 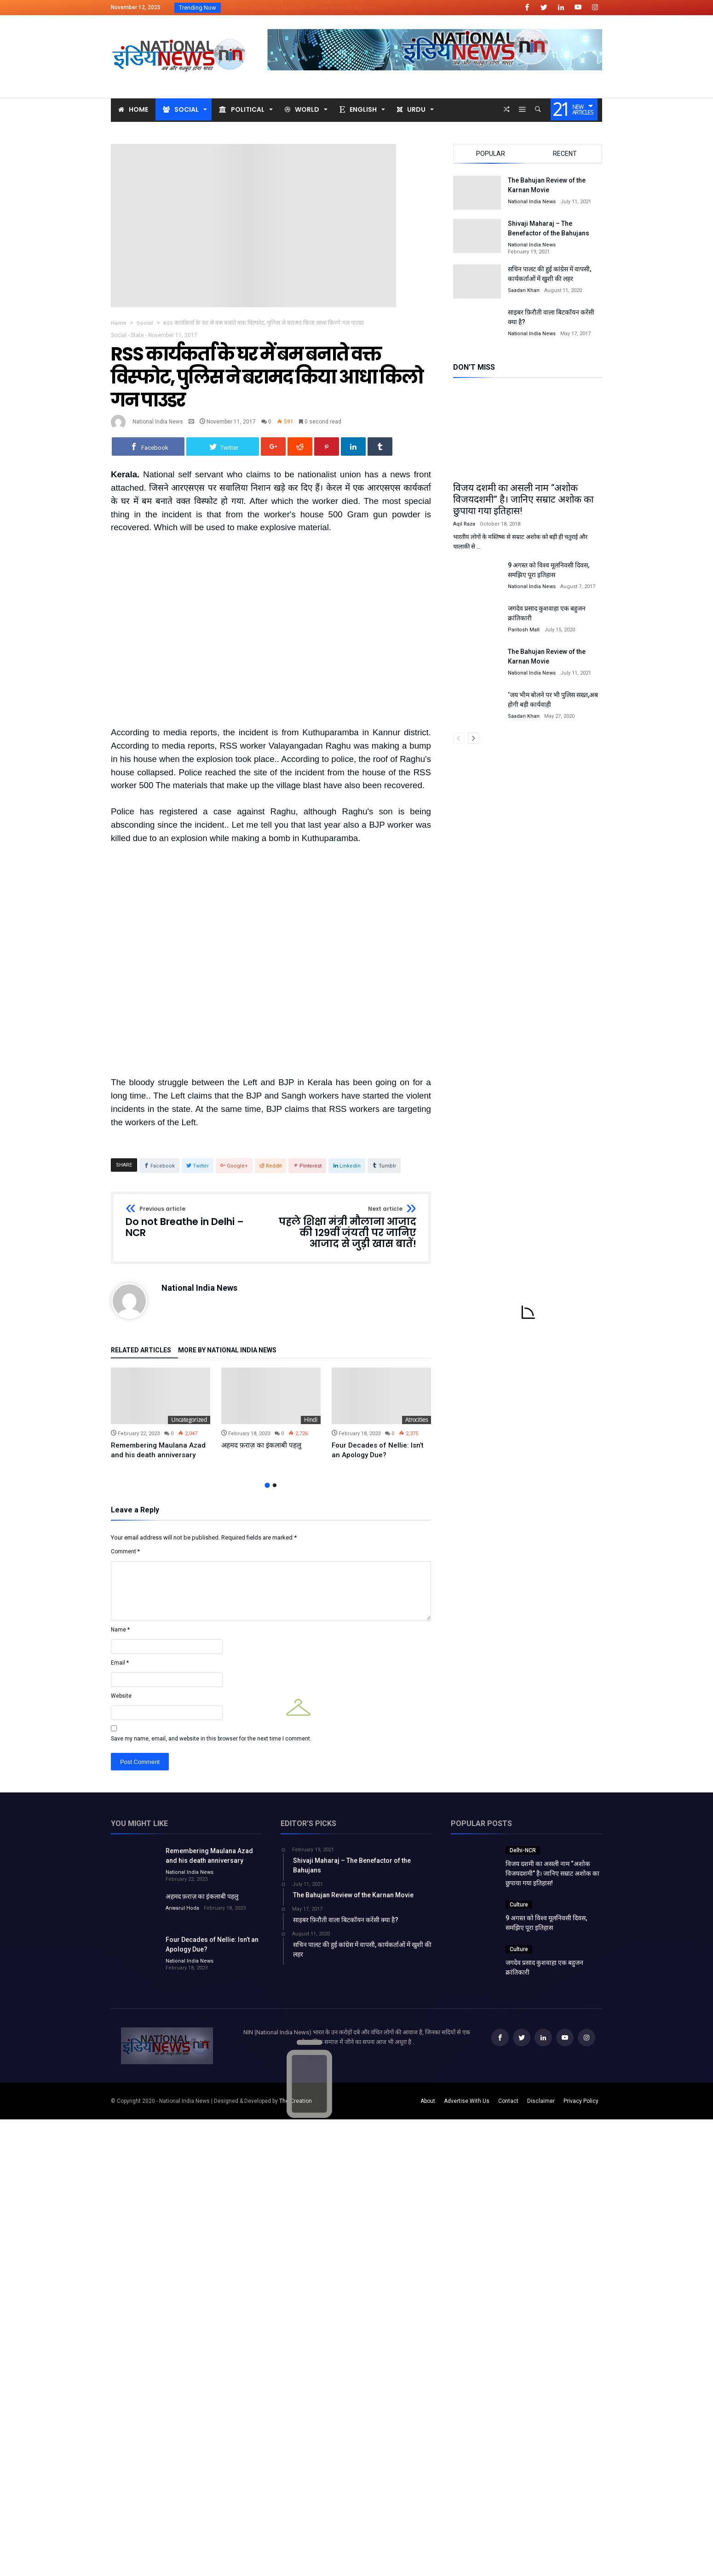 What do you see at coordinates (298, 1708) in the screenshot?
I see `access wardrobe or clothing options` at bounding box center [298, 1708].